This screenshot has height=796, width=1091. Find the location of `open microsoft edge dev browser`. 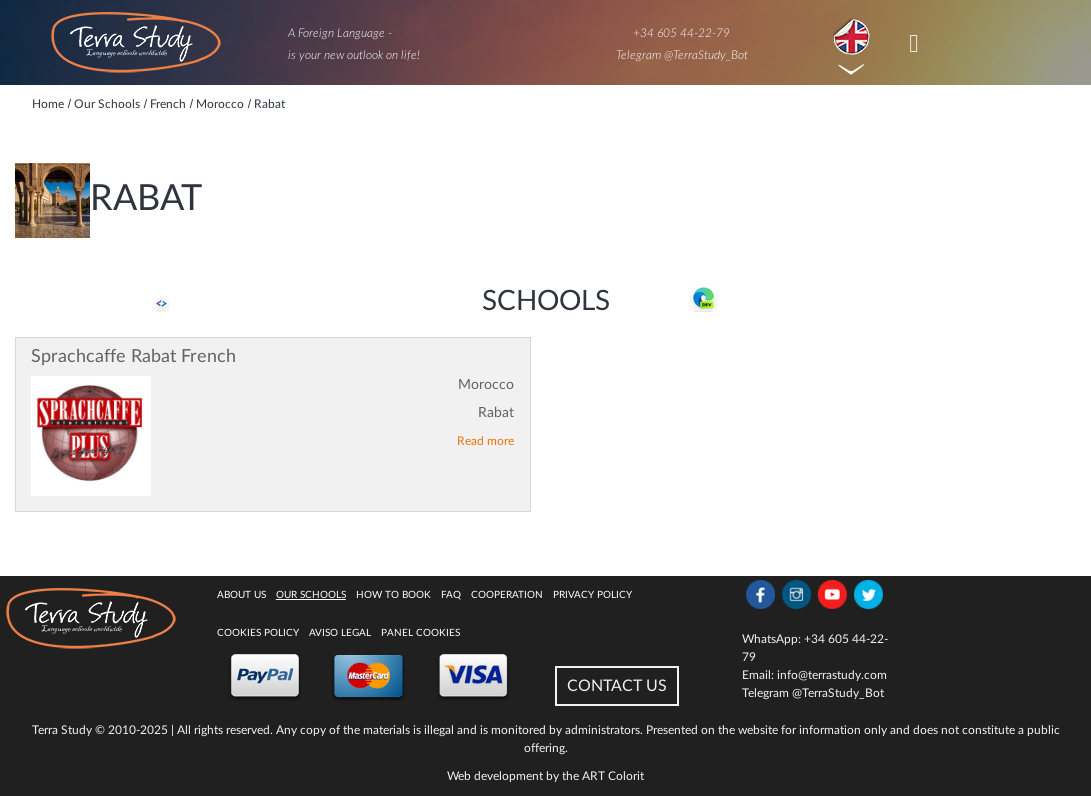

open microsoft edge dev browser is located at coordinates (703, 297).